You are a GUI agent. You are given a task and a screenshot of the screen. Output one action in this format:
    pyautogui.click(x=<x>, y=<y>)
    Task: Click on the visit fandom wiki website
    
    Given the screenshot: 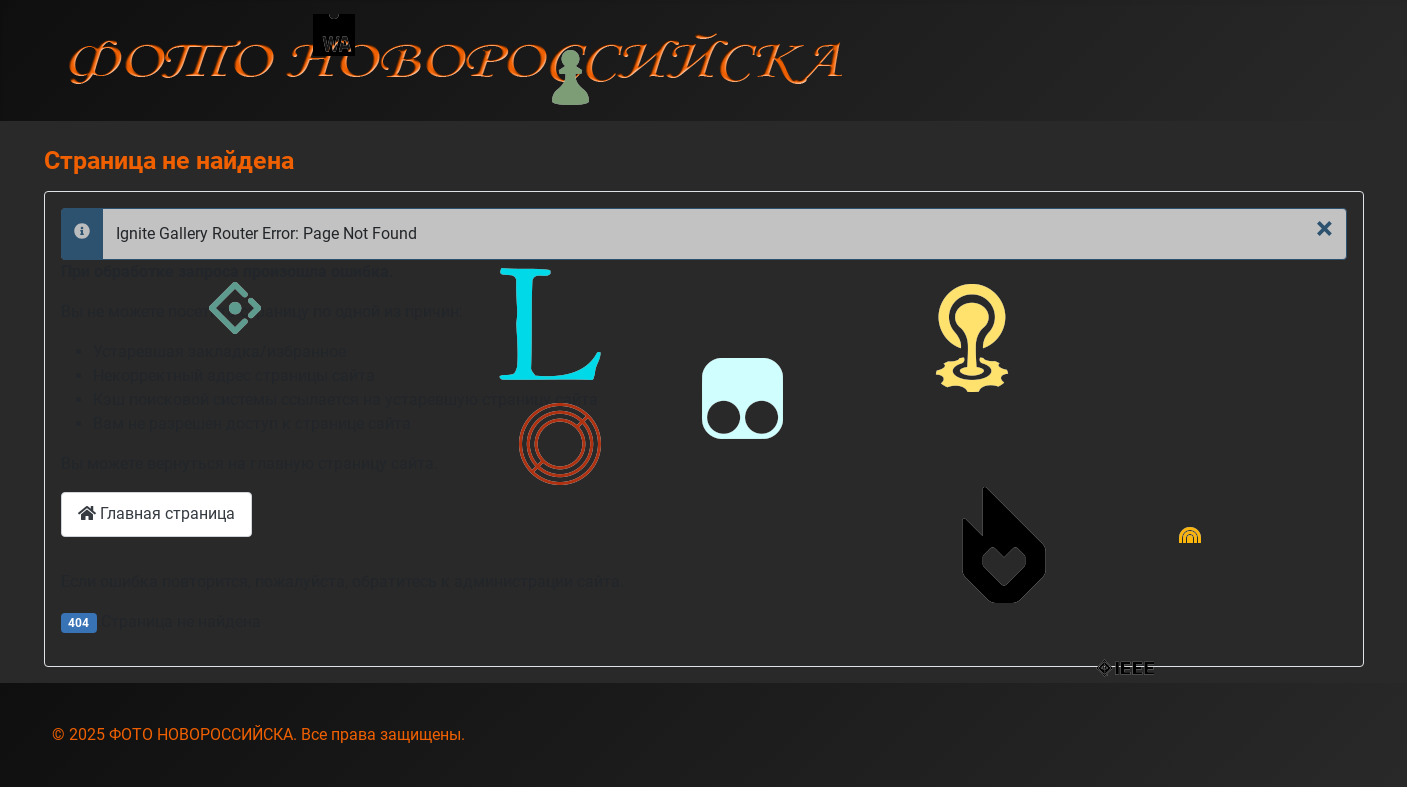 What is the action you would take?
    pyautogui.click(x=1004, y=545)
    